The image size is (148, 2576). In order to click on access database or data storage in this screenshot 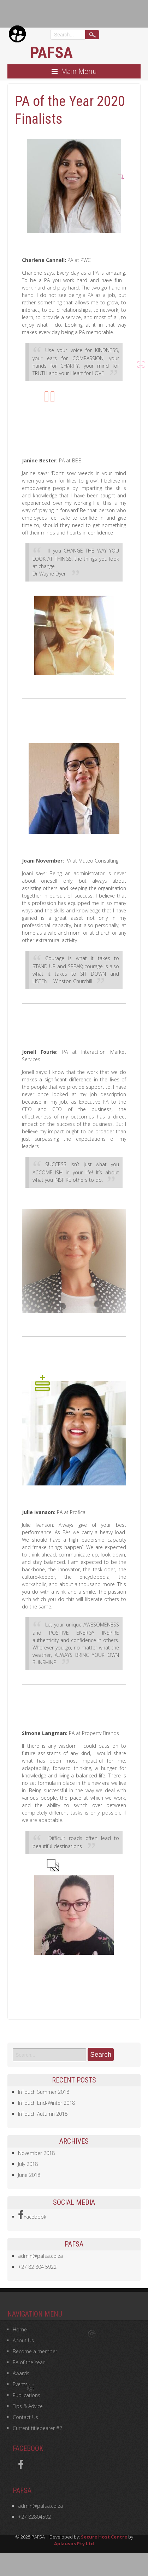, I will do `click(31, 2388)`.